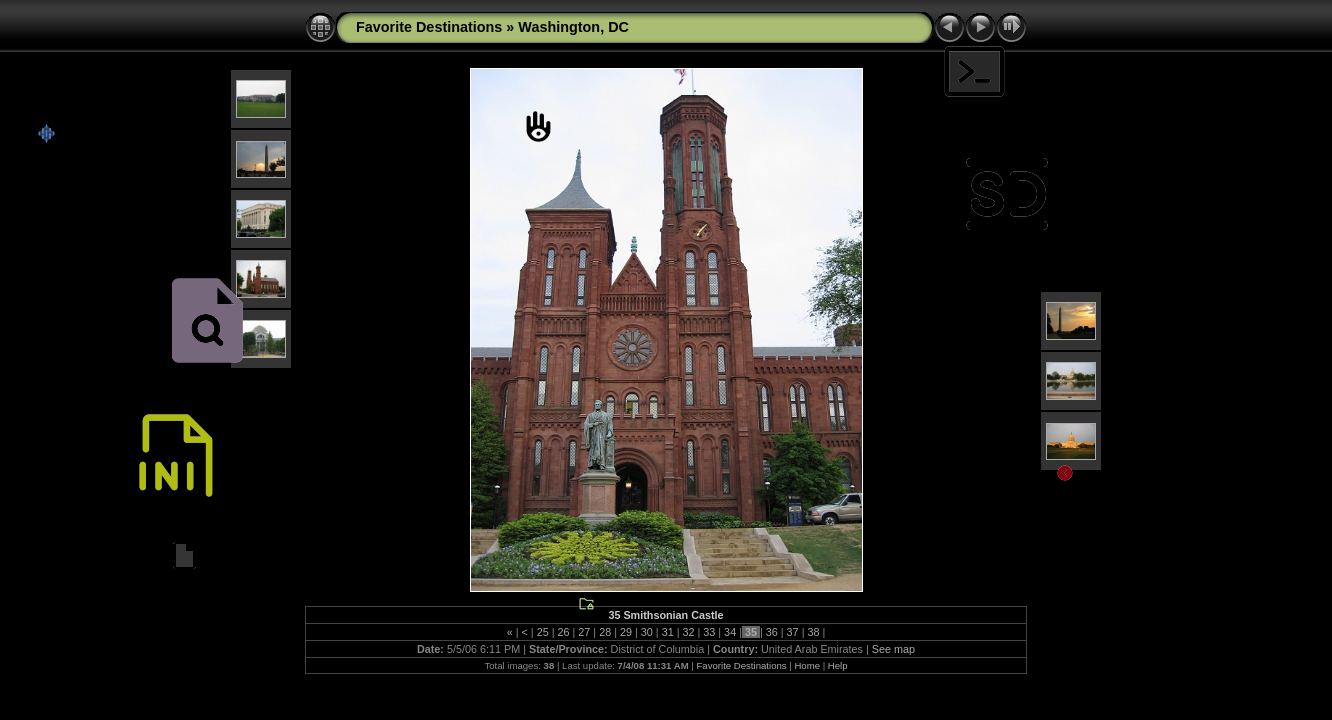 The height and width of the screenshot is (720, 1332). I want to click on access a password-protected folder, so click(586, 603).